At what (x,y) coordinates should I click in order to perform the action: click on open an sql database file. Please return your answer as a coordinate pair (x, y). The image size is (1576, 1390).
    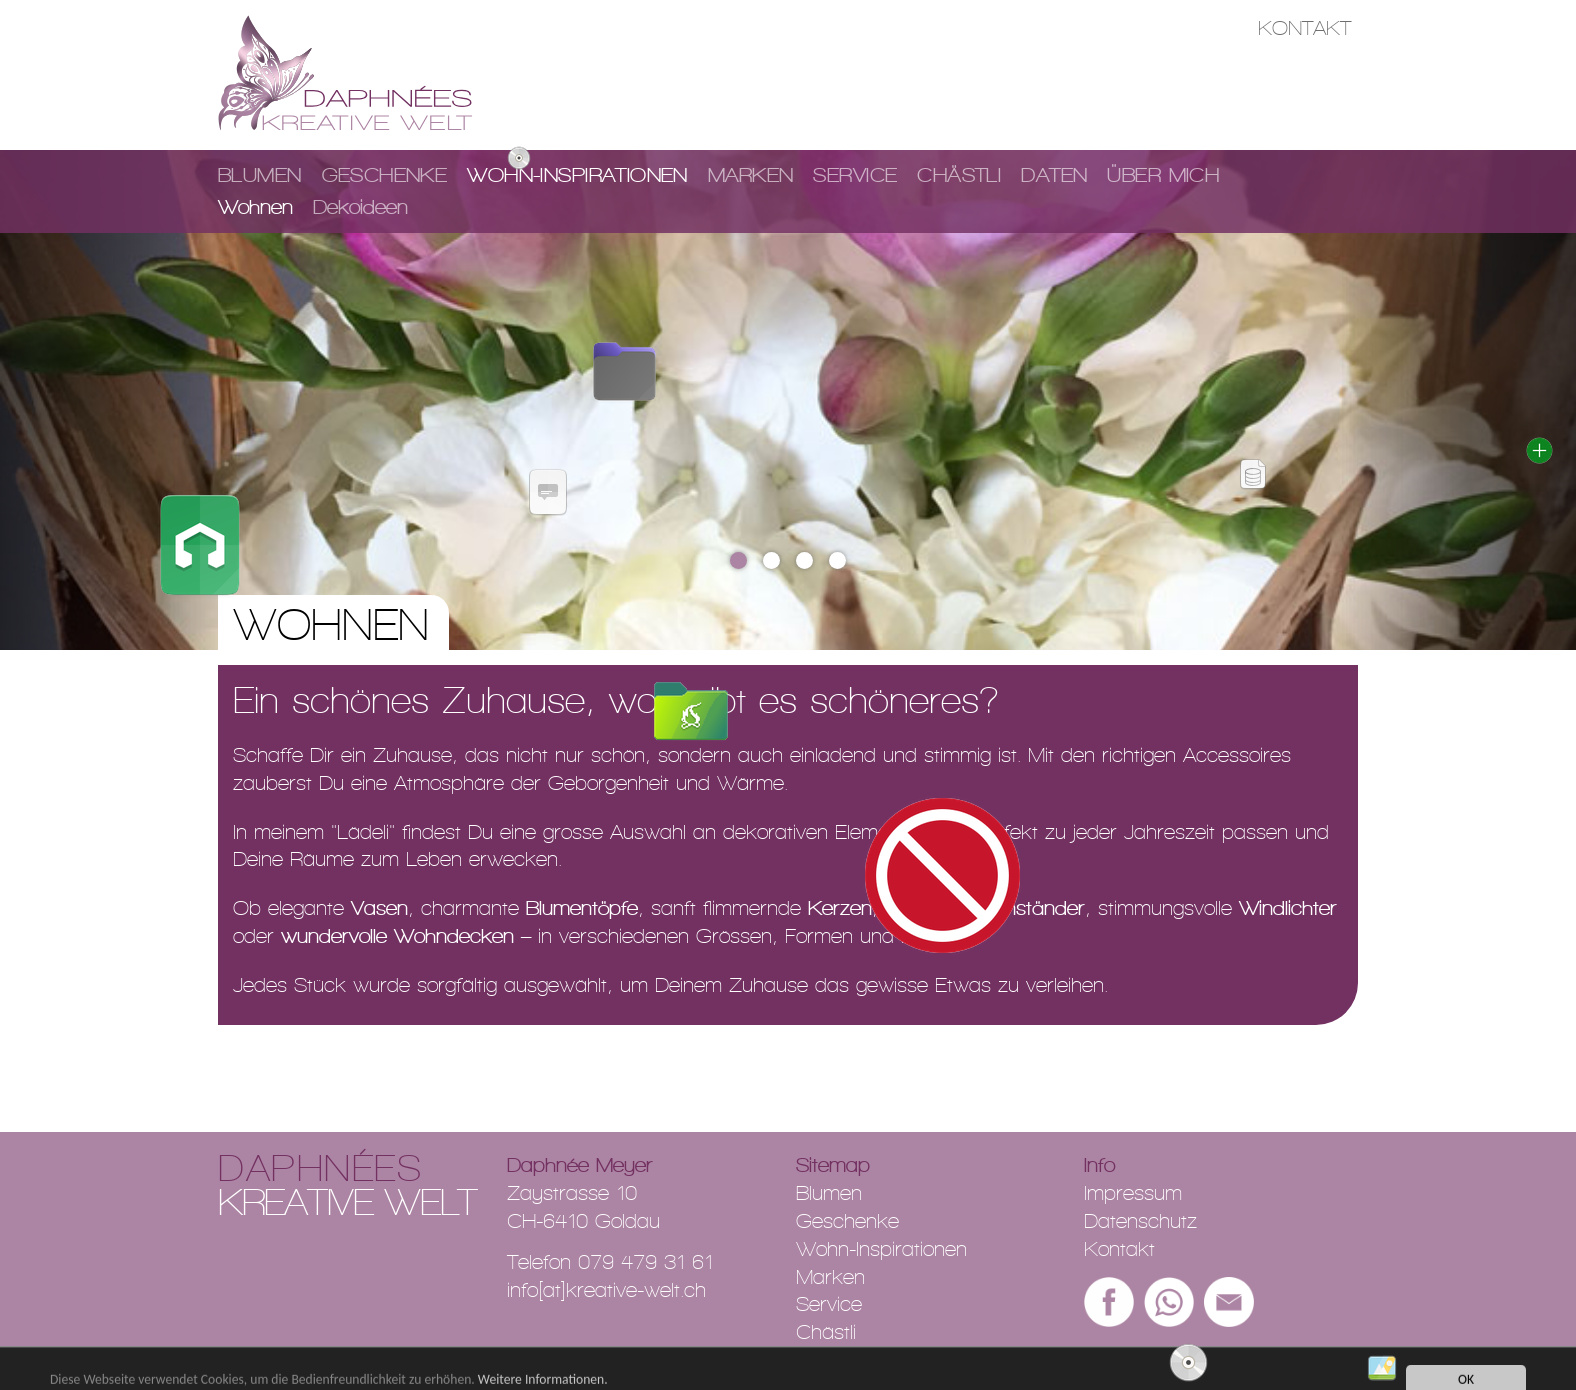
    Looking at the image, I should click on (1253, 474).